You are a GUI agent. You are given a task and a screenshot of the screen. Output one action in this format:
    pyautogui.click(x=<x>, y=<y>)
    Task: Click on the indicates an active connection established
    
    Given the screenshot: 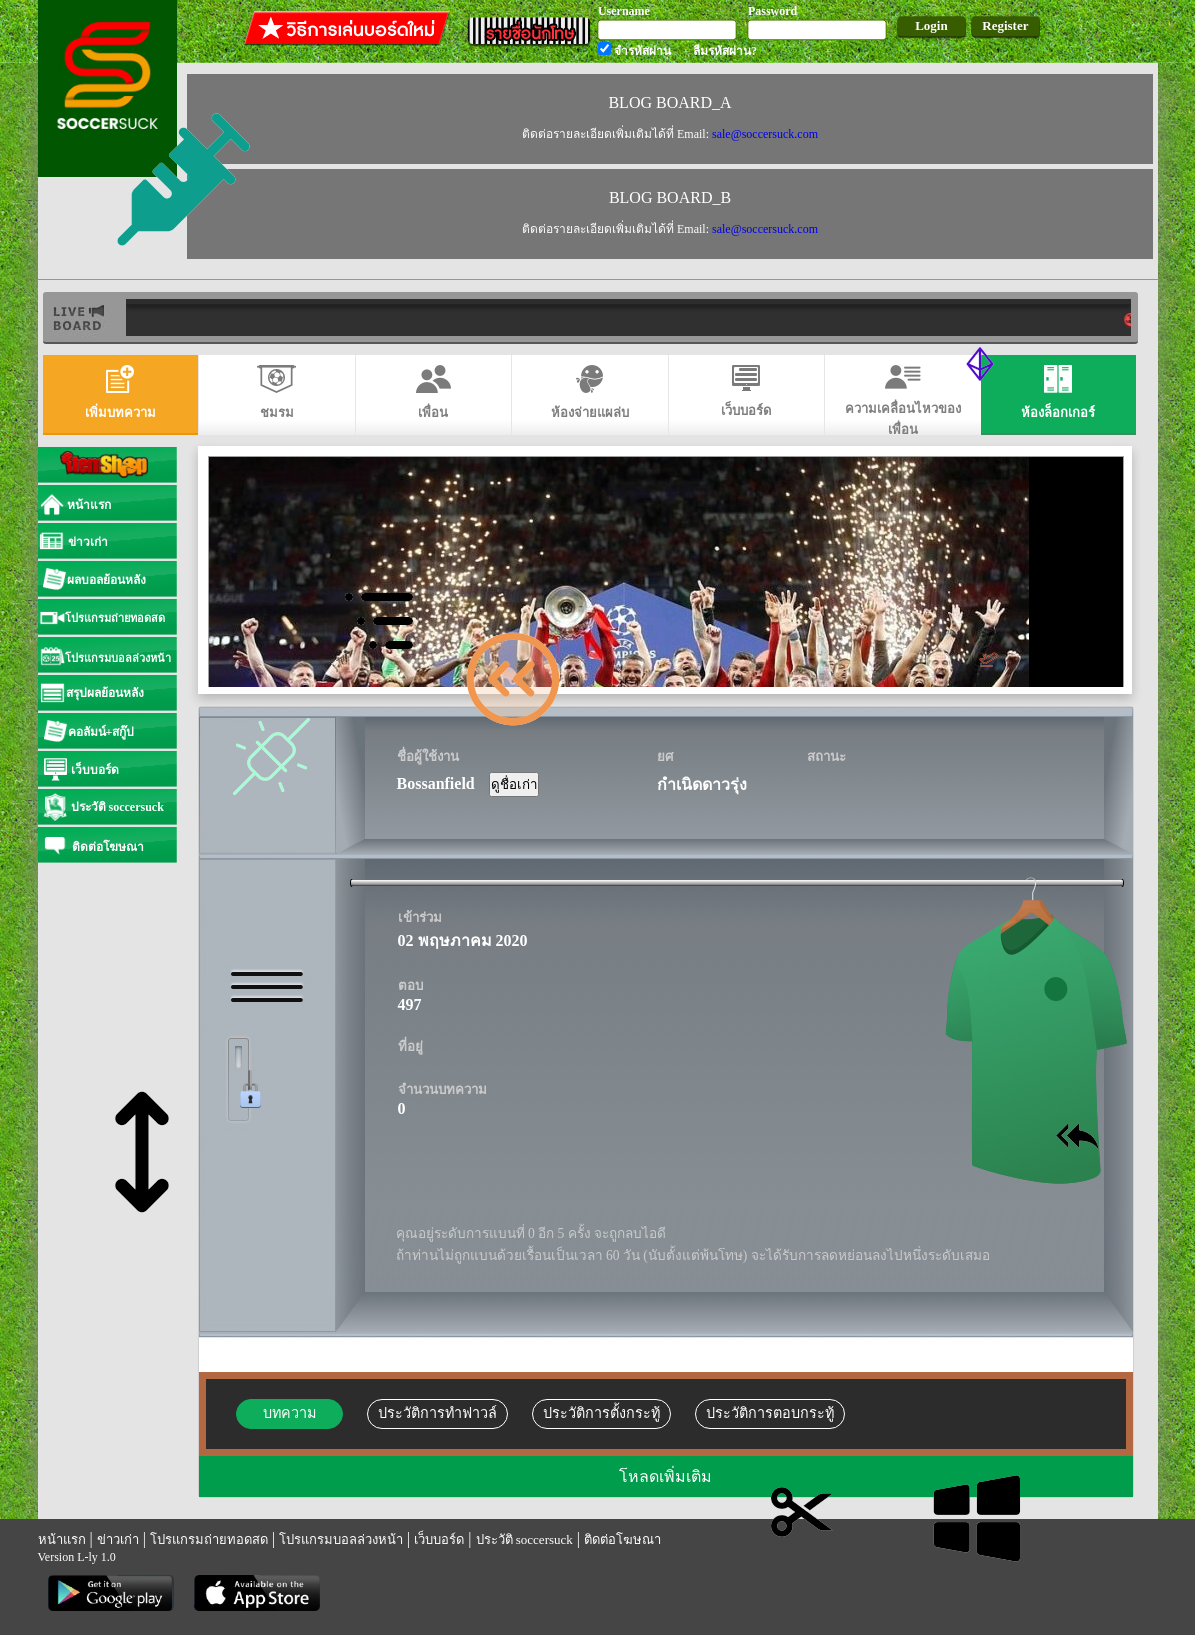 What is the action you would take?
    pyautogui.click(x=271, y=756)
    